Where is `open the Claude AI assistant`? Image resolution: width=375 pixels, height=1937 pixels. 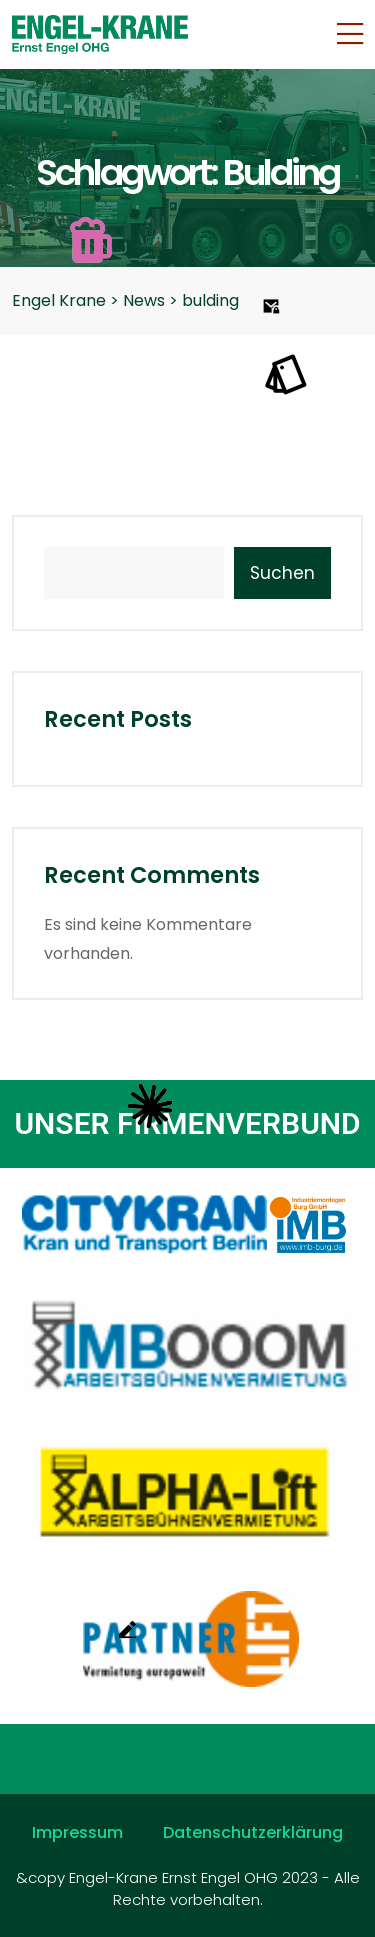 open the Claude AI assistant is located at coordinates (150, 1106).